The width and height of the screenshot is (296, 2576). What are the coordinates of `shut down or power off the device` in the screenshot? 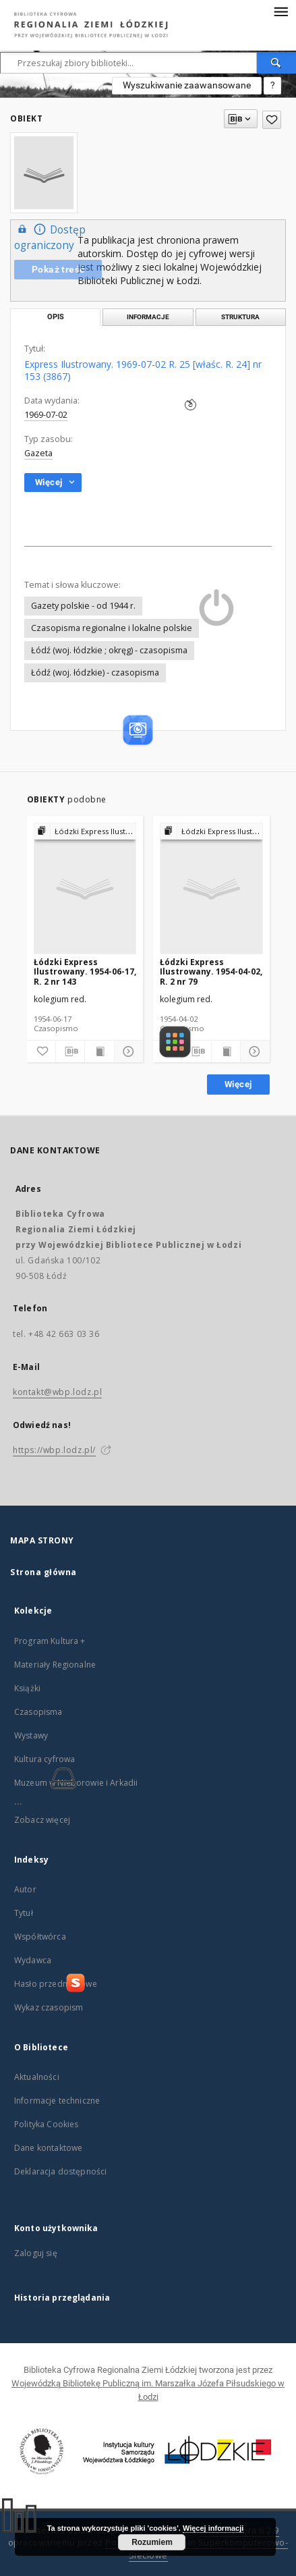 It's located at (216, 609).